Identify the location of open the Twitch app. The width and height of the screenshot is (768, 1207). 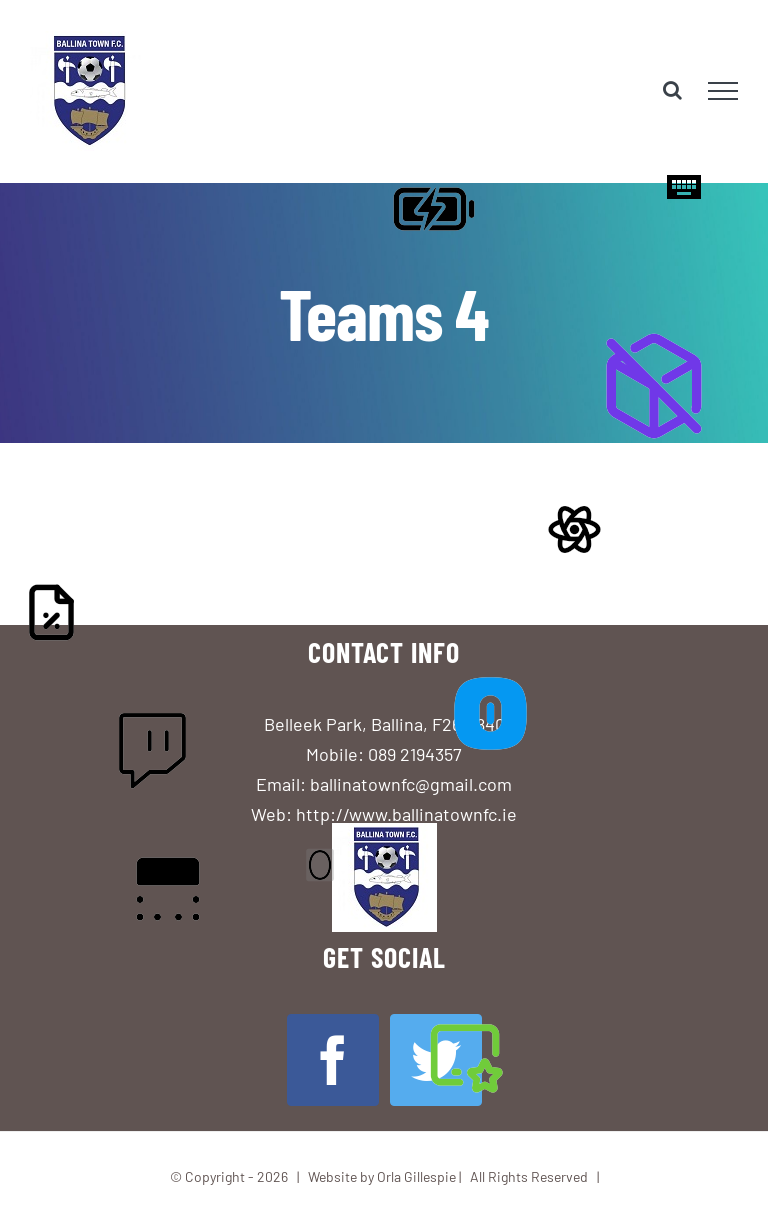
(152, 746).